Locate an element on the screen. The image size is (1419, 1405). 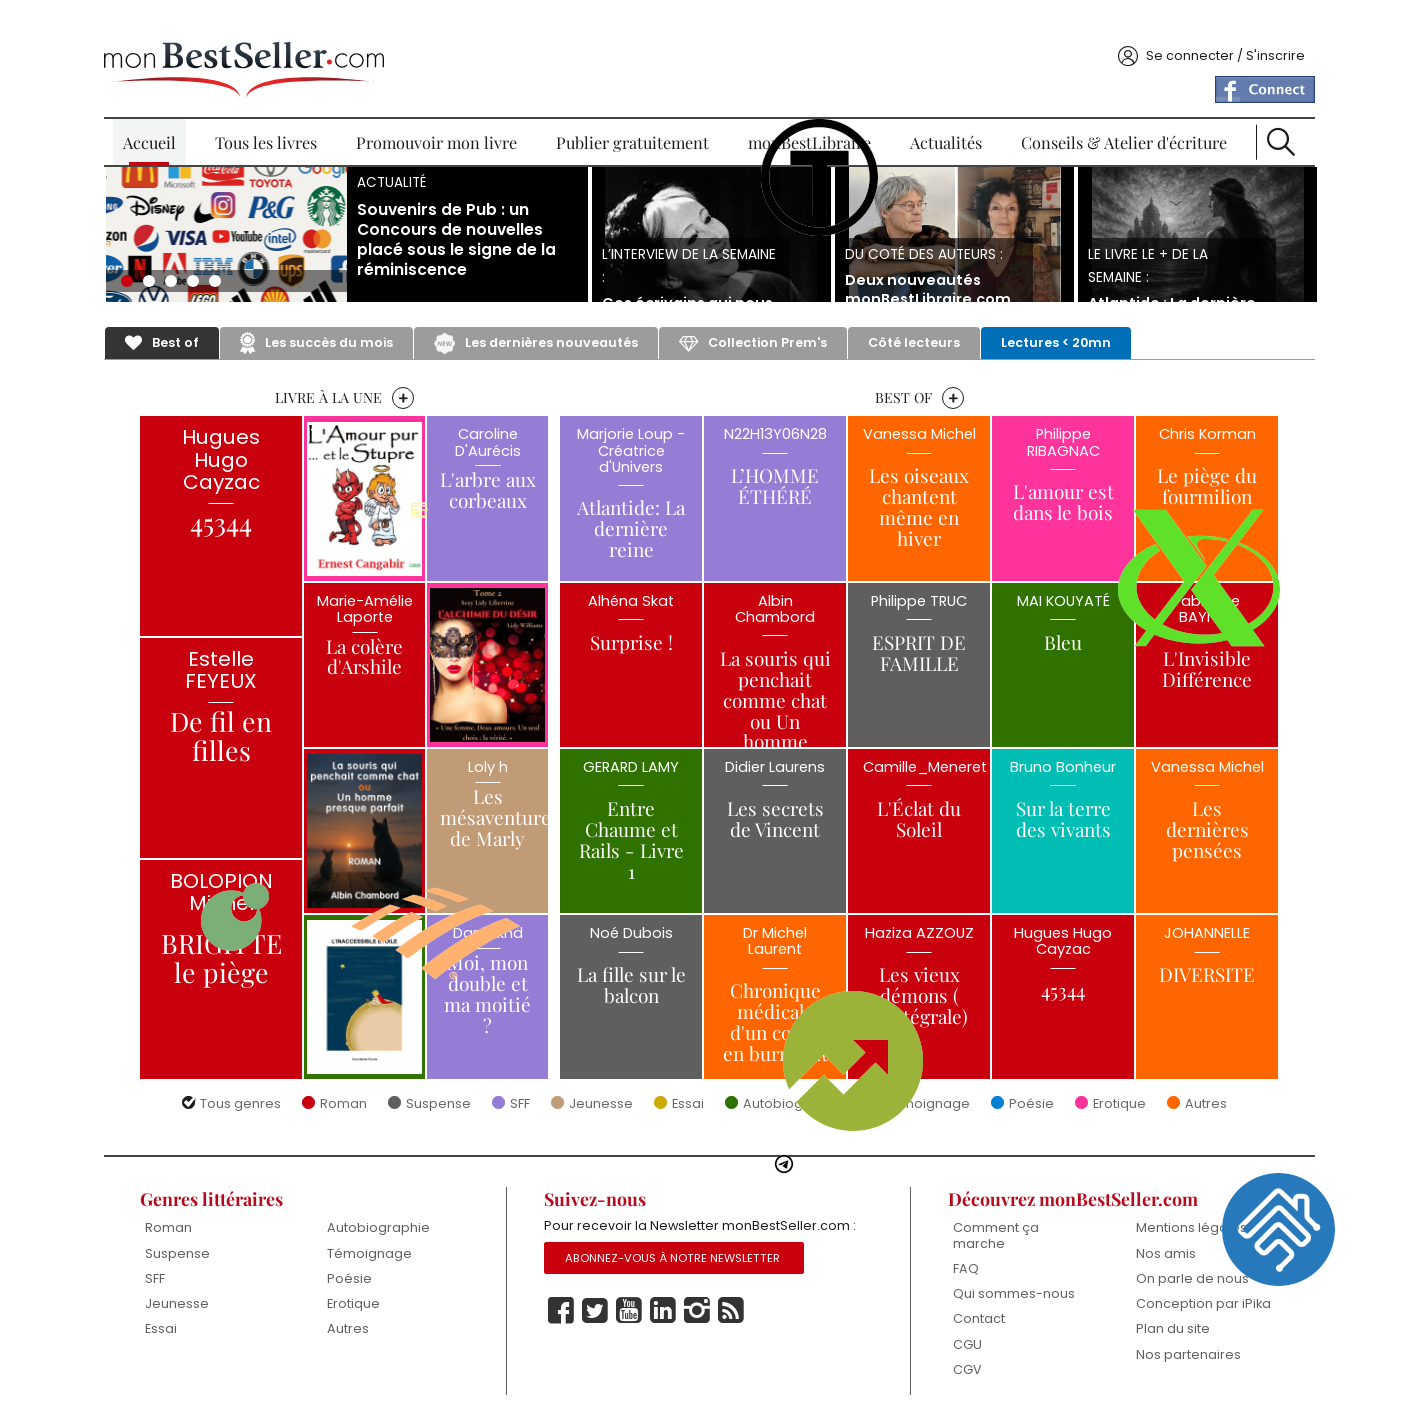
browse or open the store is located at coordinates (419, 510).